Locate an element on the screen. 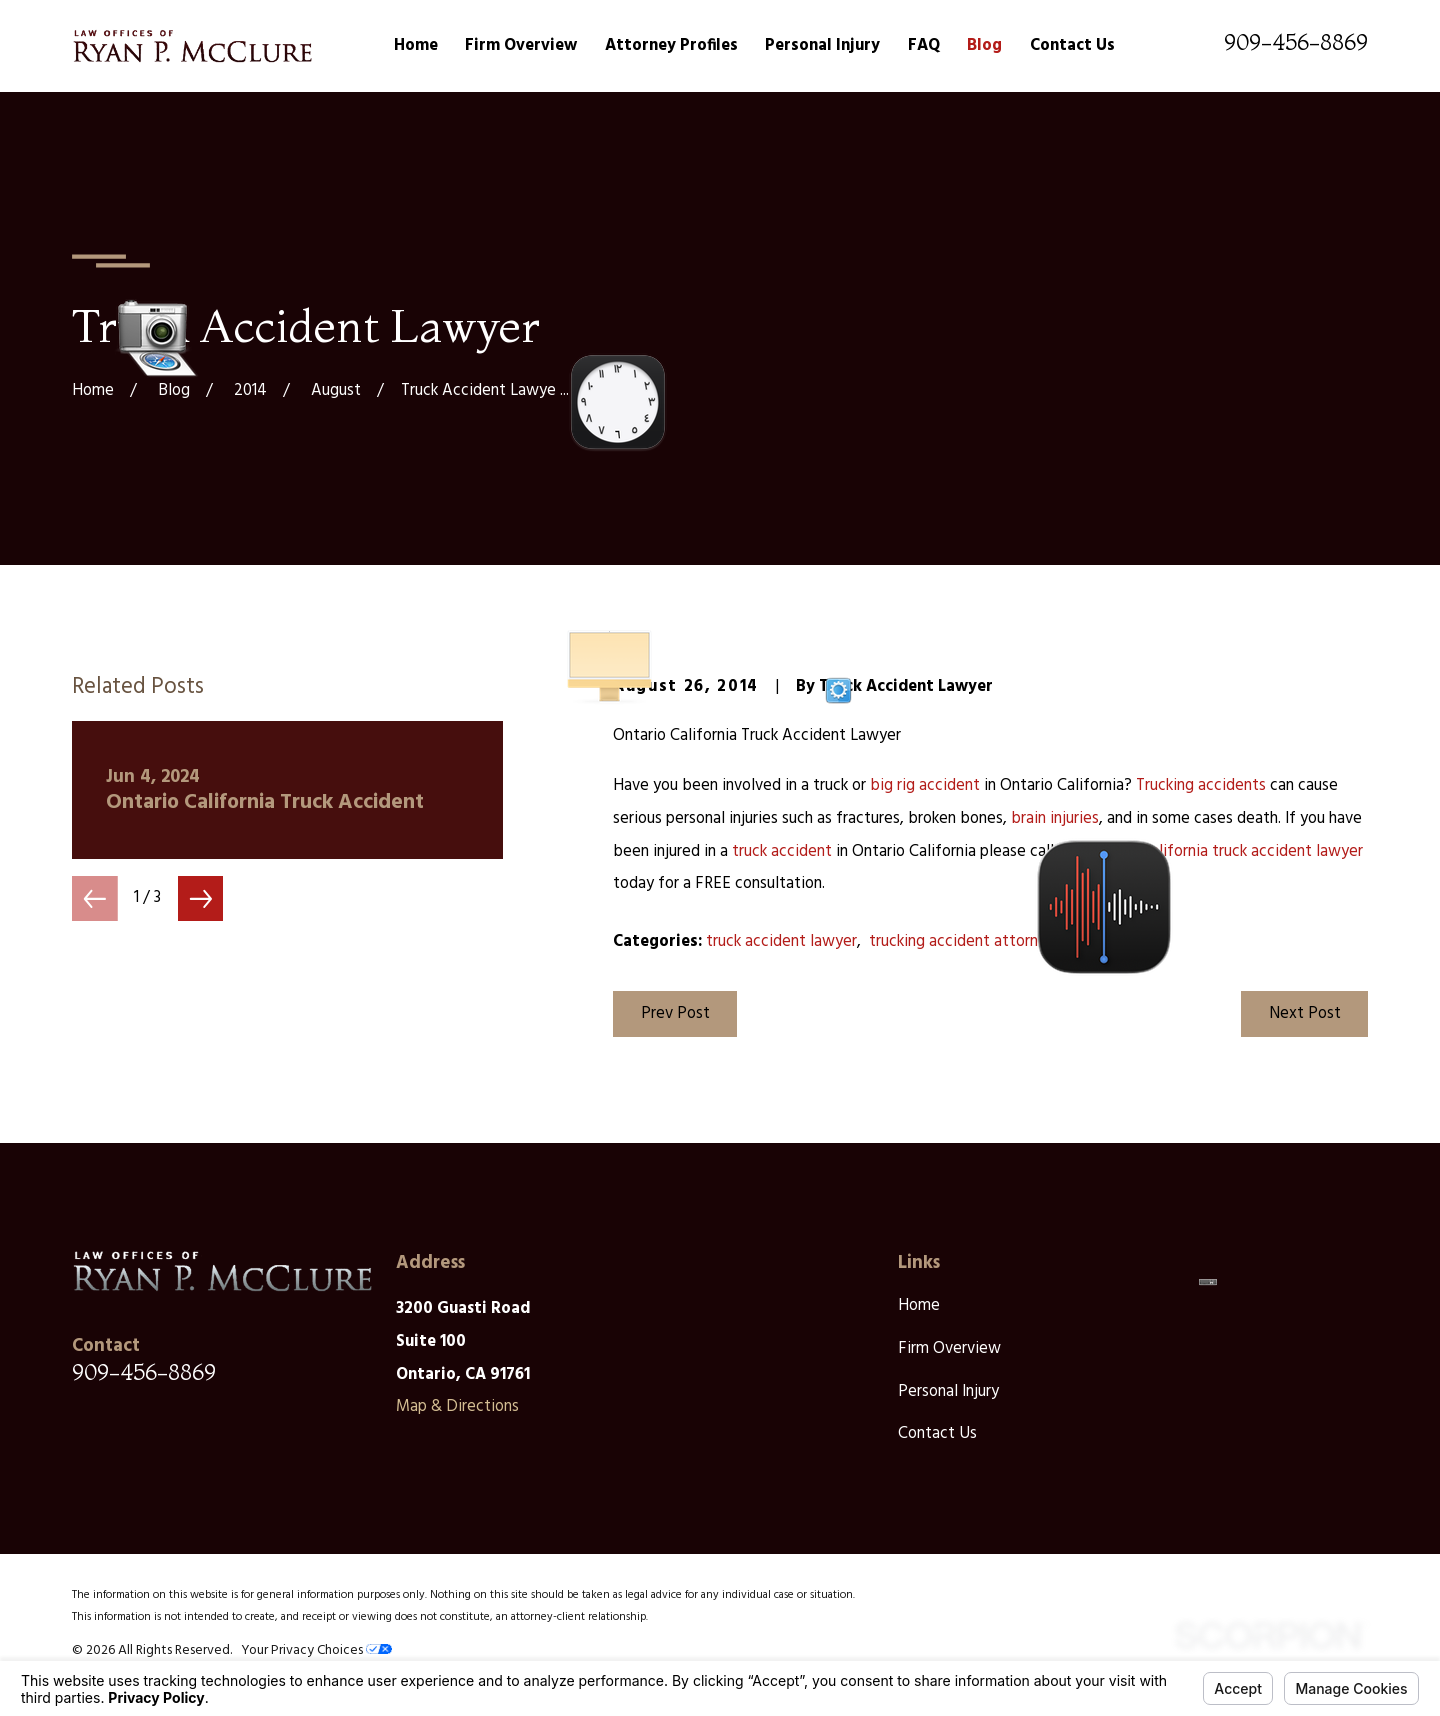  connect or manage a wireless keyboard is located at coordinates (1208, 1282).